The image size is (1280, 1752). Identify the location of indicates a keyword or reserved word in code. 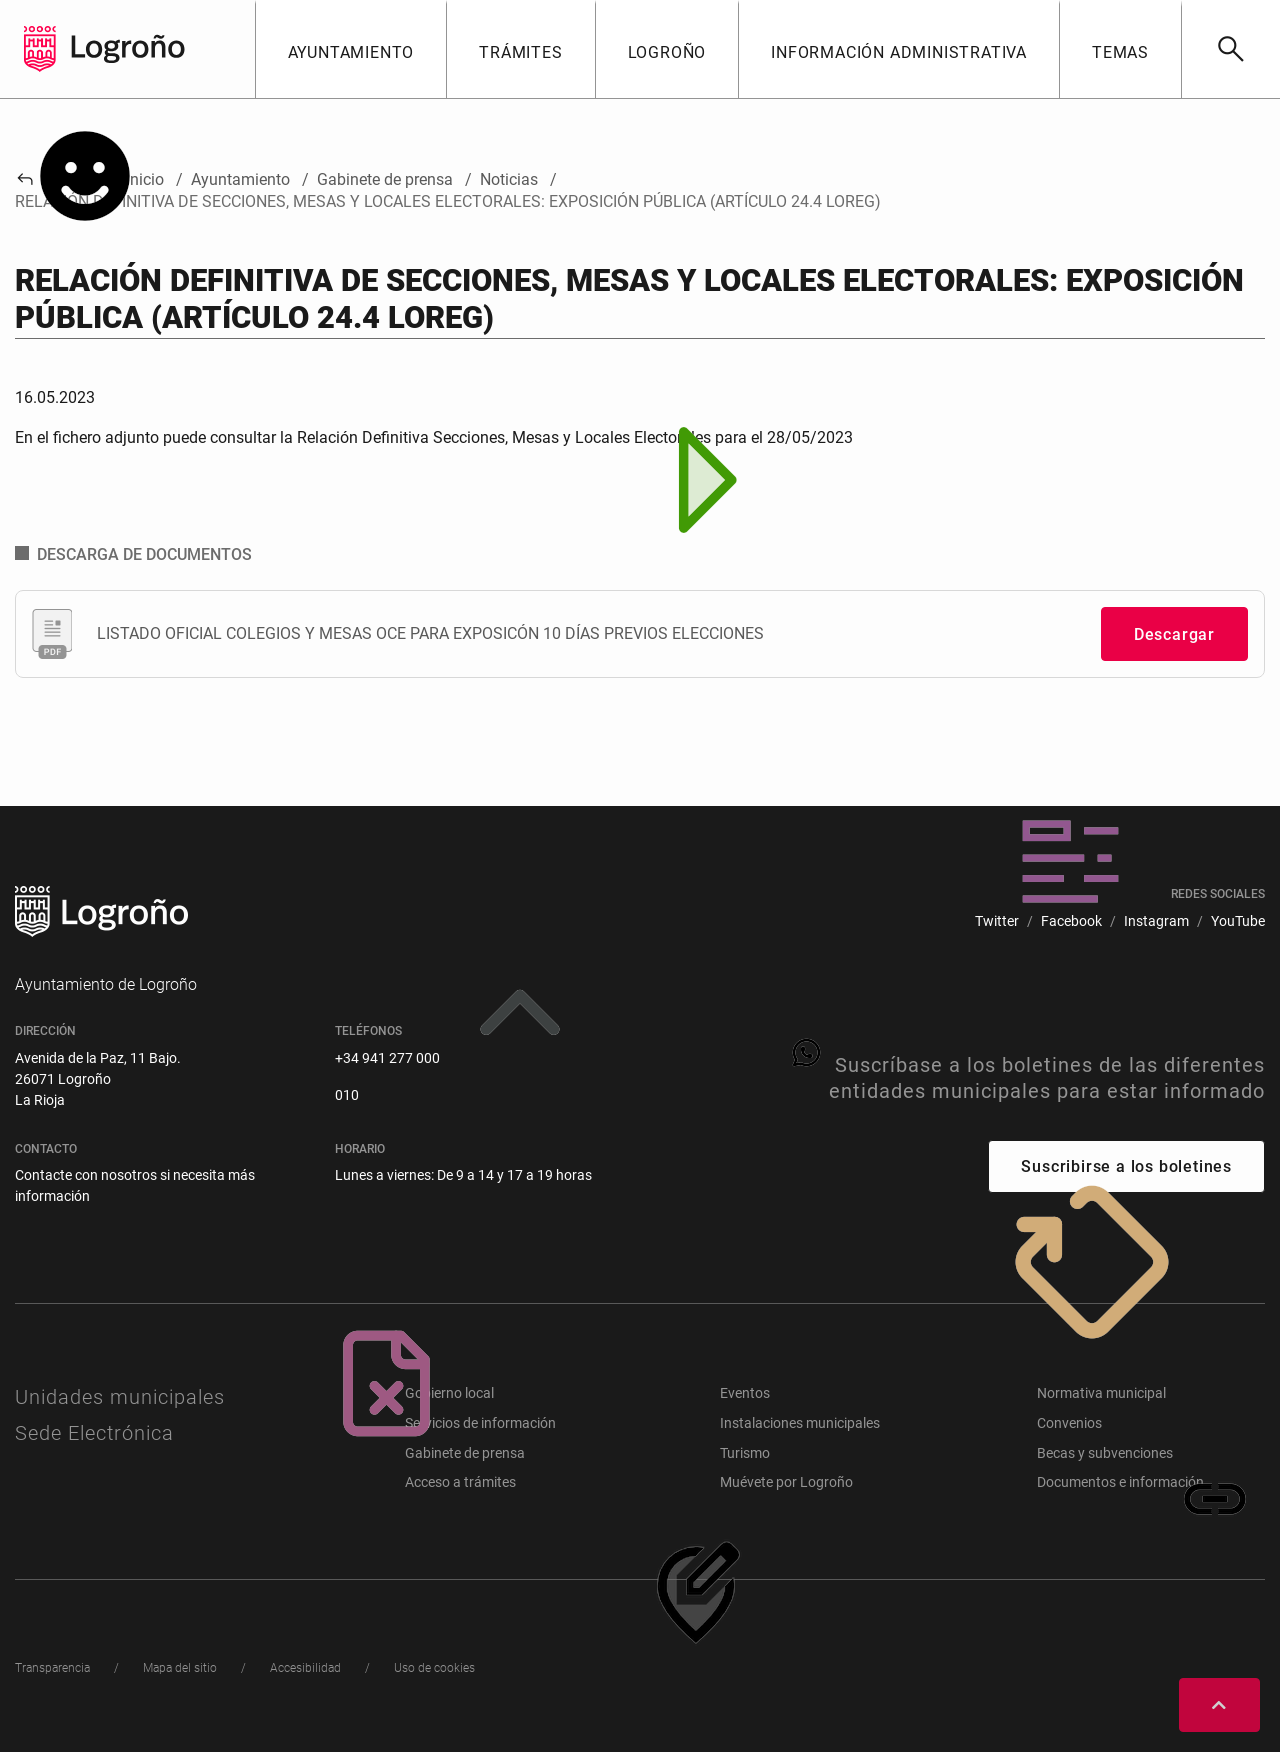
(1070, 861).